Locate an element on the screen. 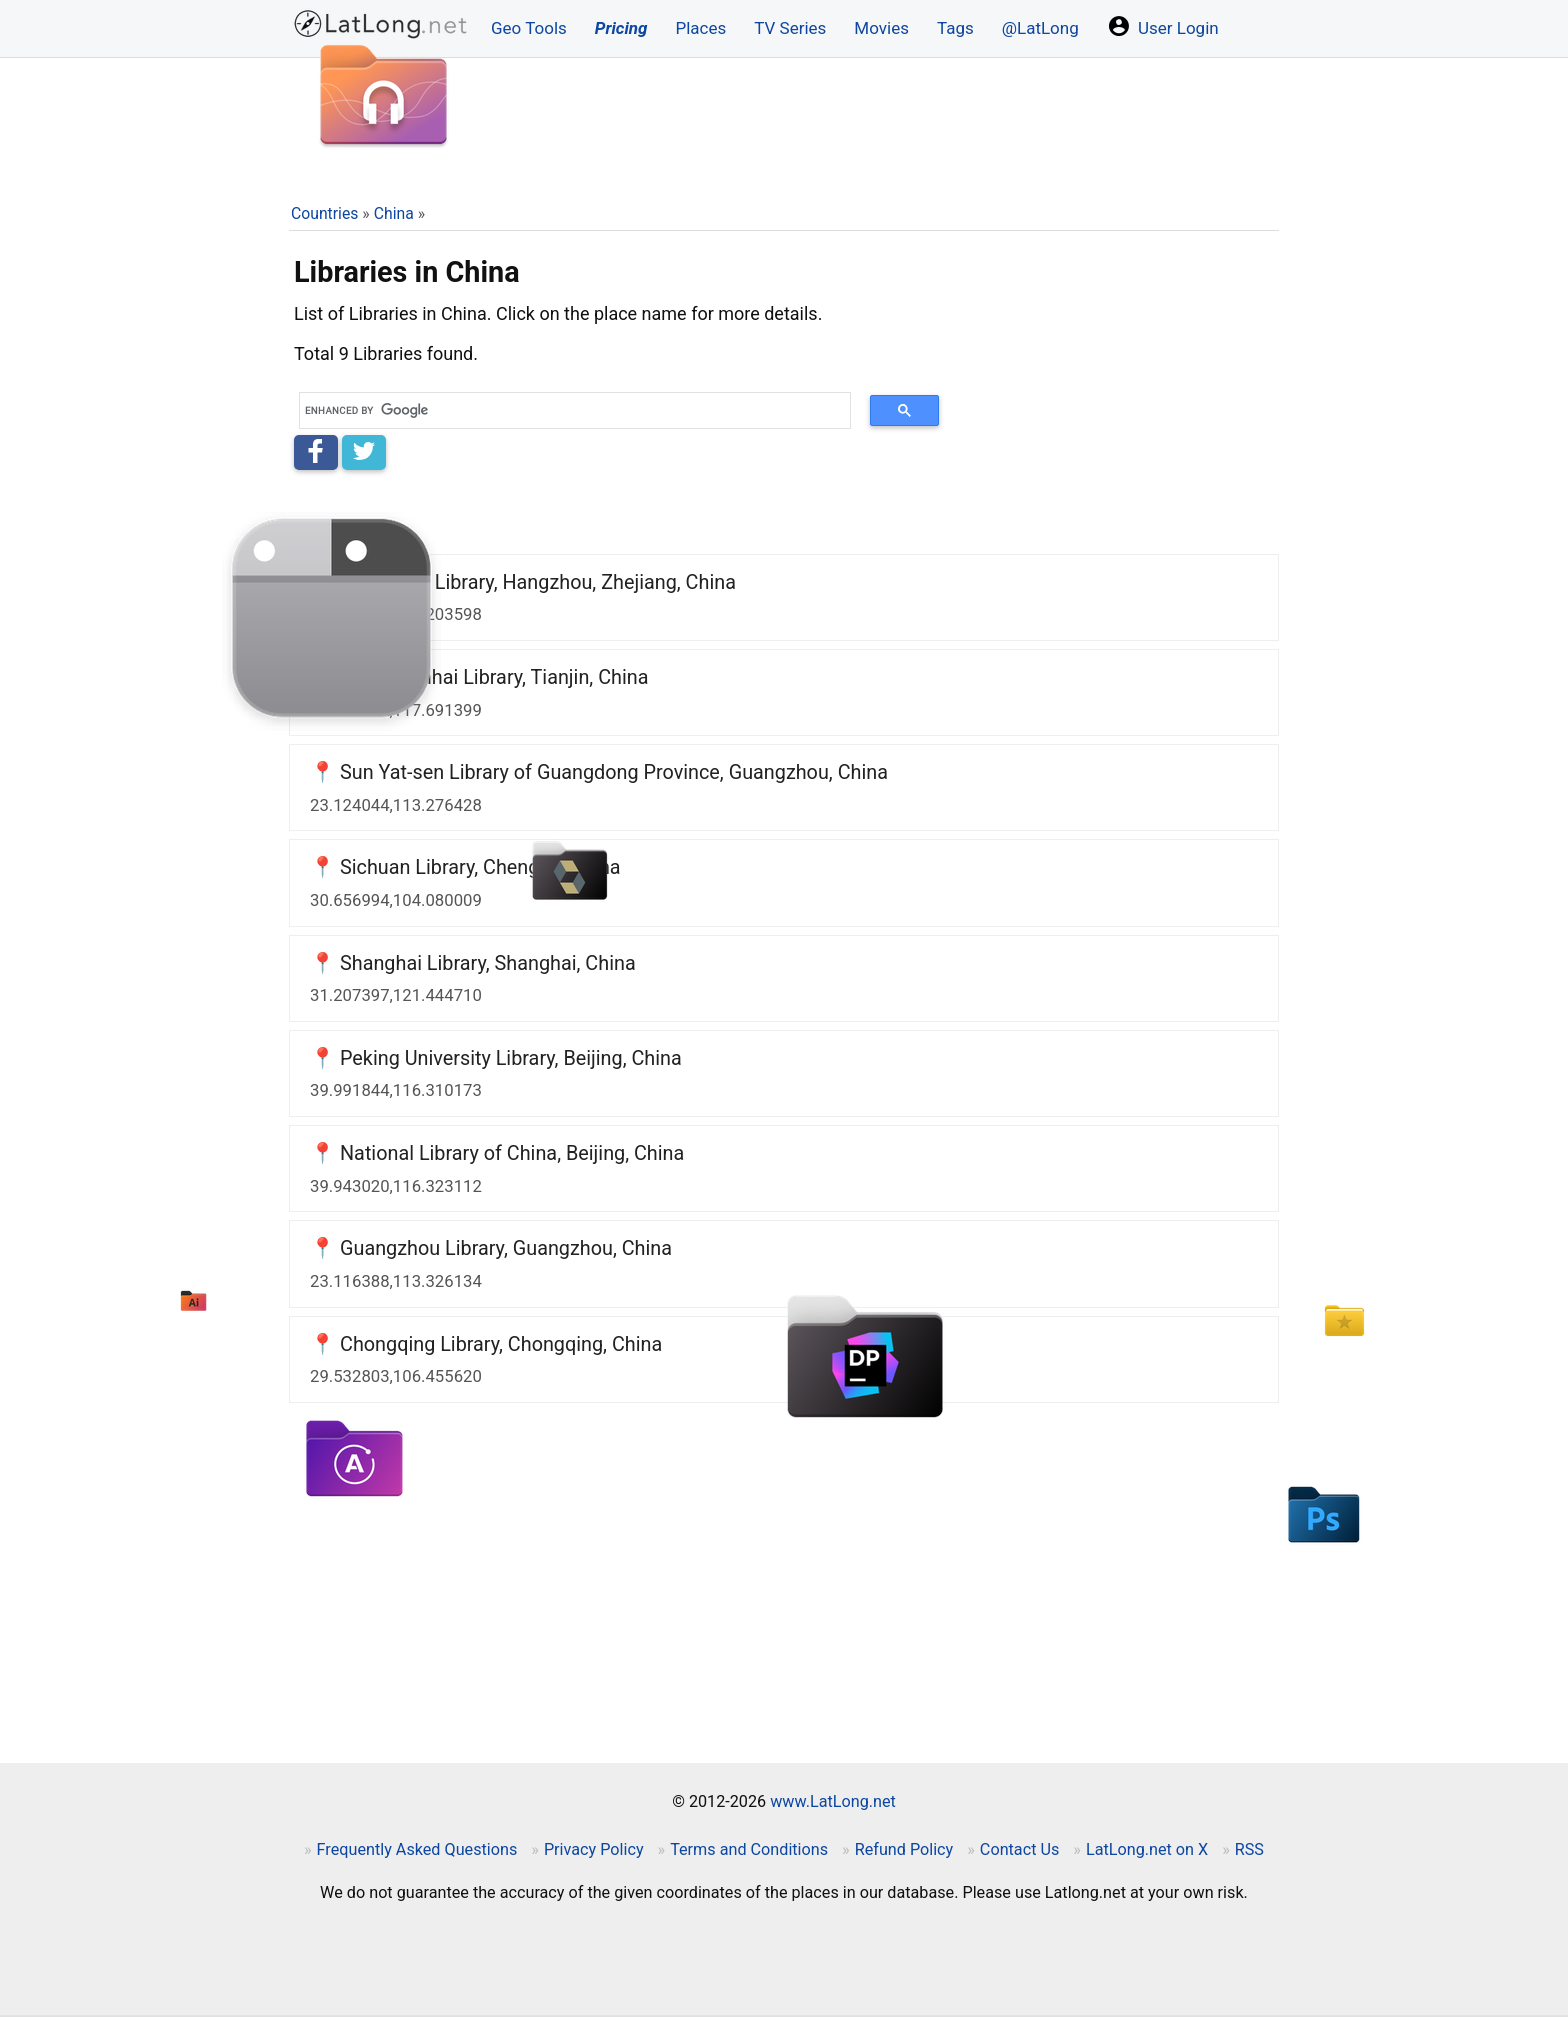 The width and height of the screenshot is (1568, 2017). open tabs preferences in system settings is located at coordinates (331, 621).